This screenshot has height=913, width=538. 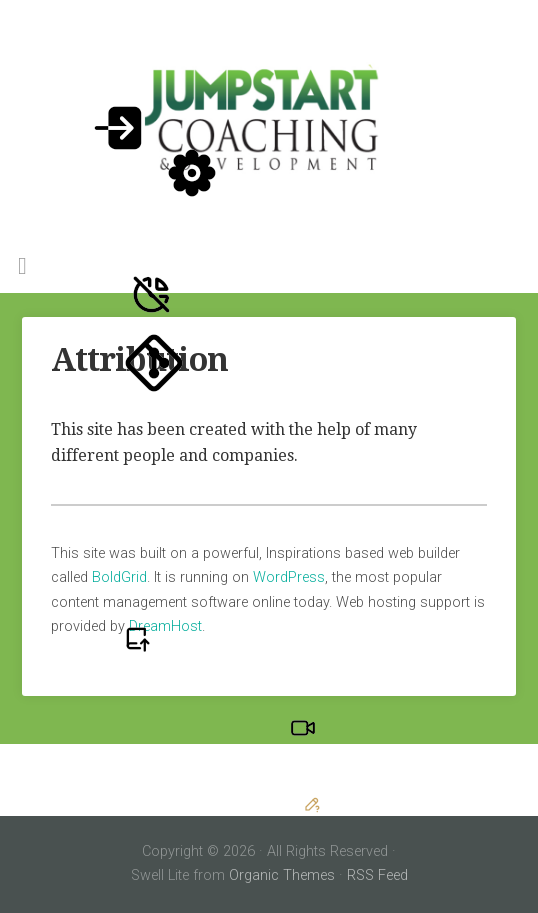 I want to click on edit help or writing assistance, so click(x=312, y=804).